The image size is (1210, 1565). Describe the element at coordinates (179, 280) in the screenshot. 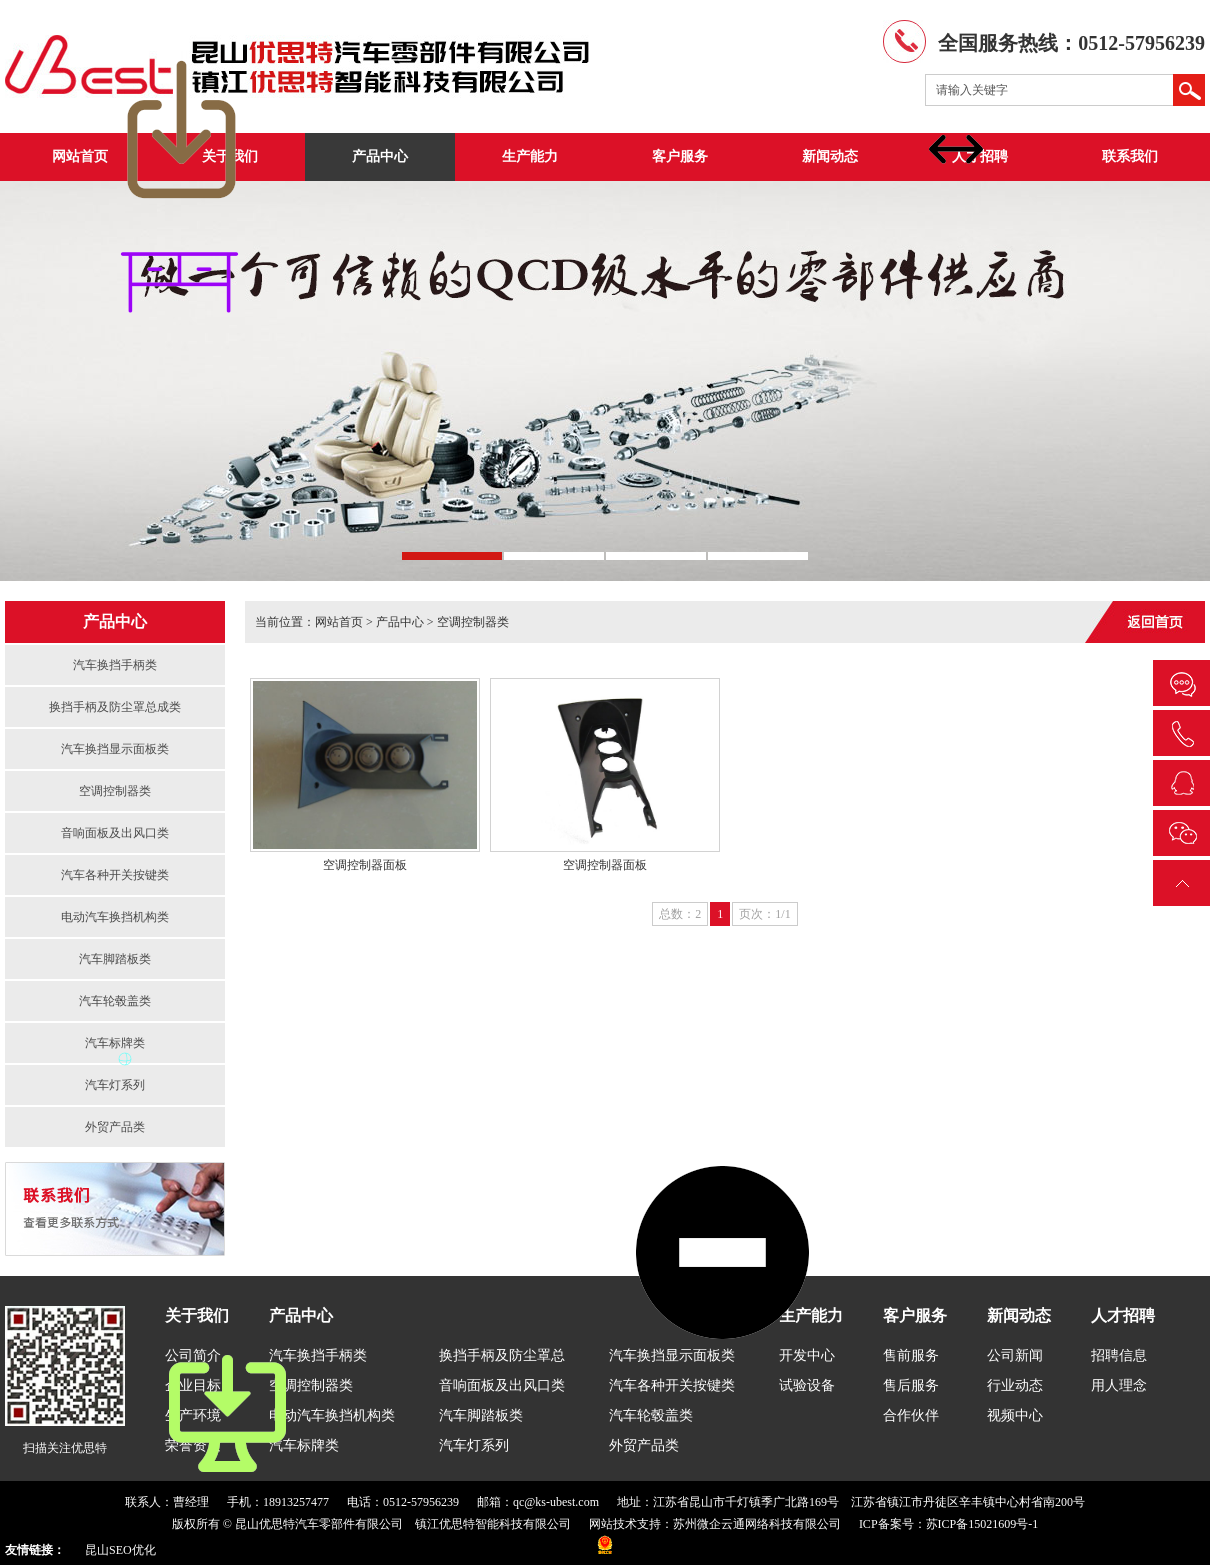

I see `access desk or workspace settings` at that location.